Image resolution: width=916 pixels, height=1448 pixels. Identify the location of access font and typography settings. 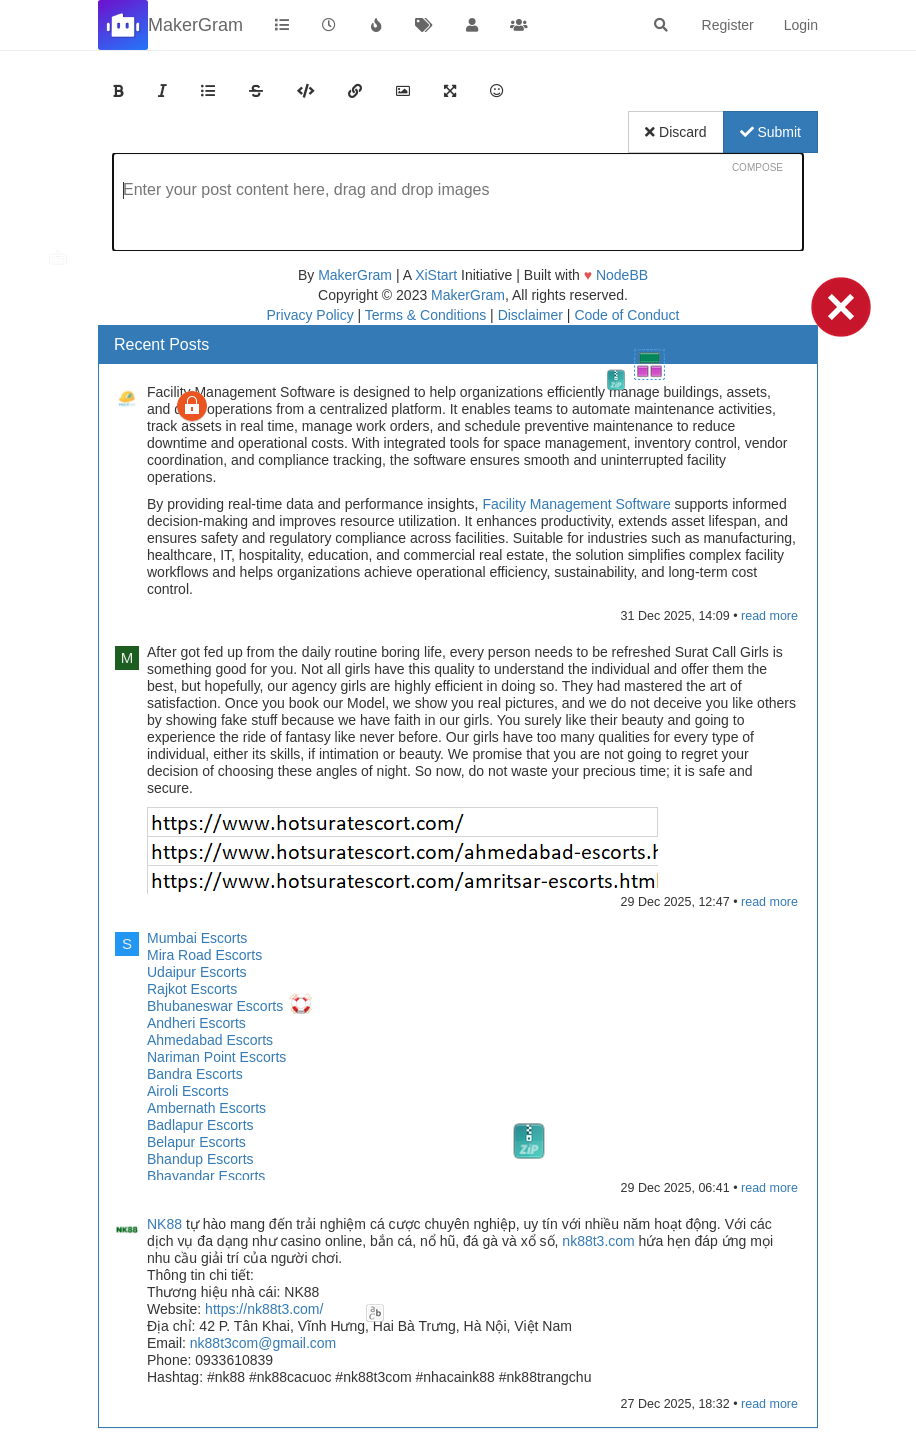
(375, 1313).